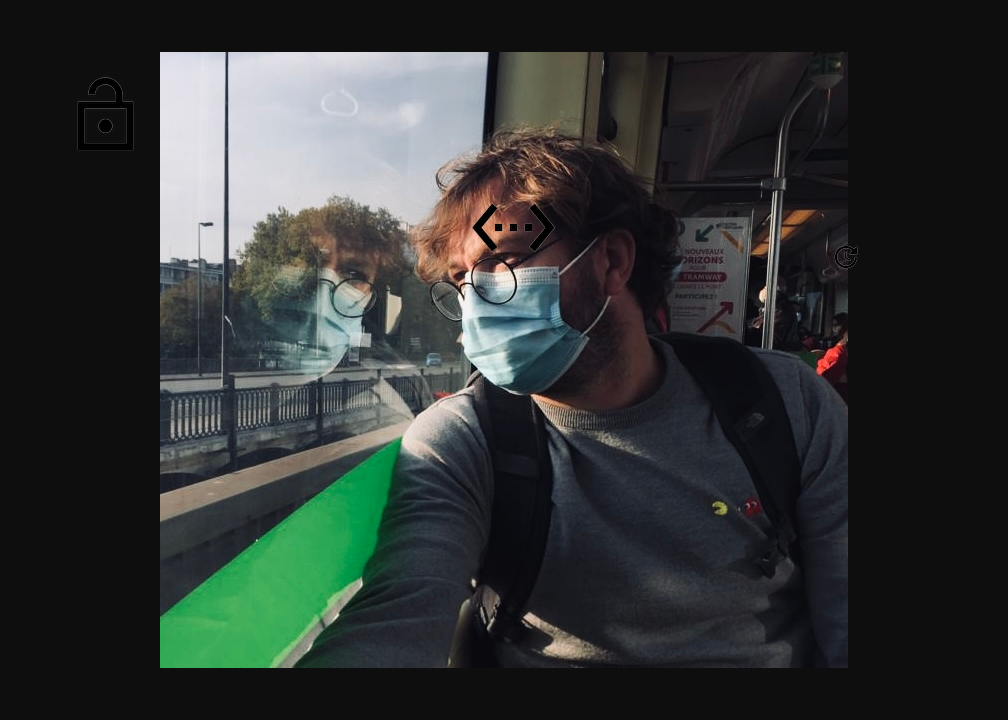 The width and height of the screenshot is (1008, 720). What do you see at coordinates (846, 257) in the screenshot?
I see `check for updates` at bounding box center [846, 257].